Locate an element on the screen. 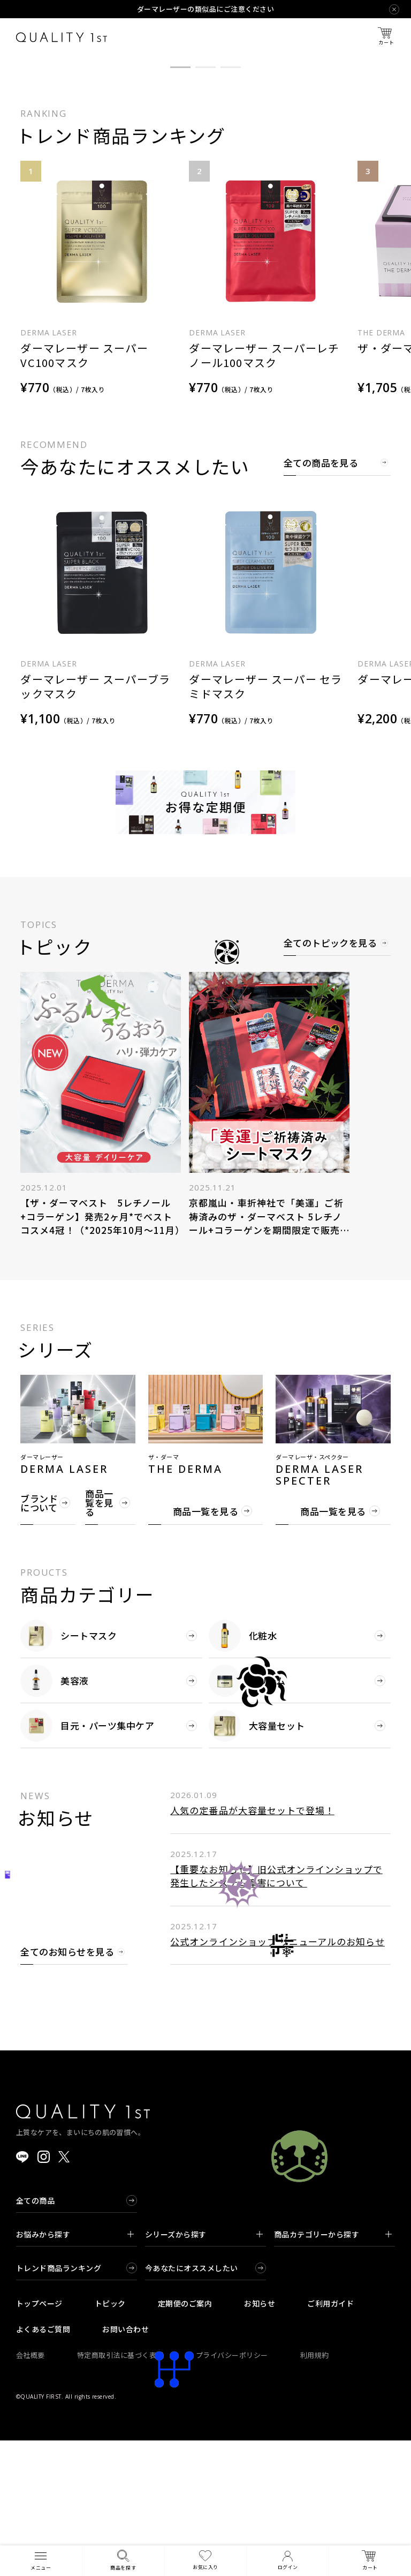 The image size is (411, 2576). monitor door or entry point activity is located at coordinates (7, 1875).